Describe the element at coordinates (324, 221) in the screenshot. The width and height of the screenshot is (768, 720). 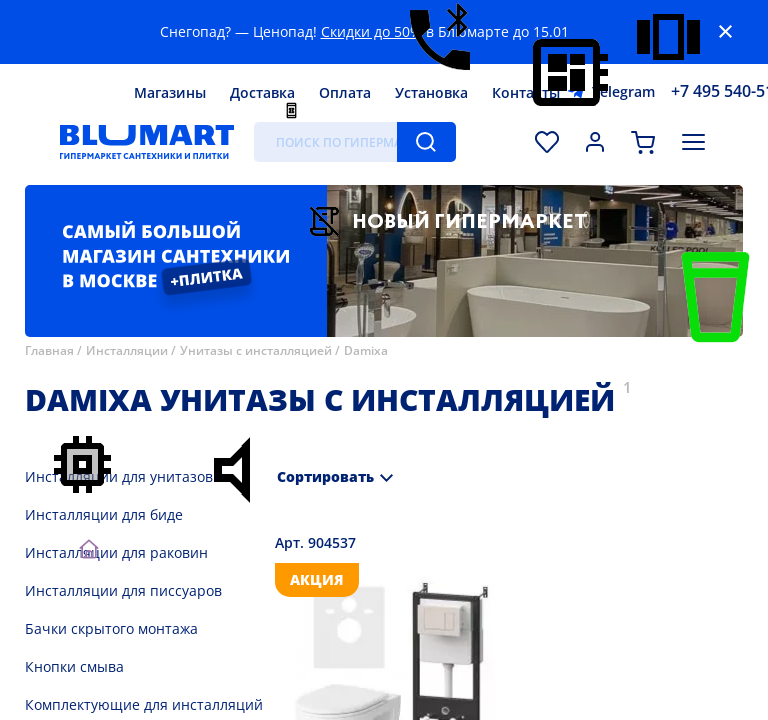
I see `license unavailable or revoked` at that location.